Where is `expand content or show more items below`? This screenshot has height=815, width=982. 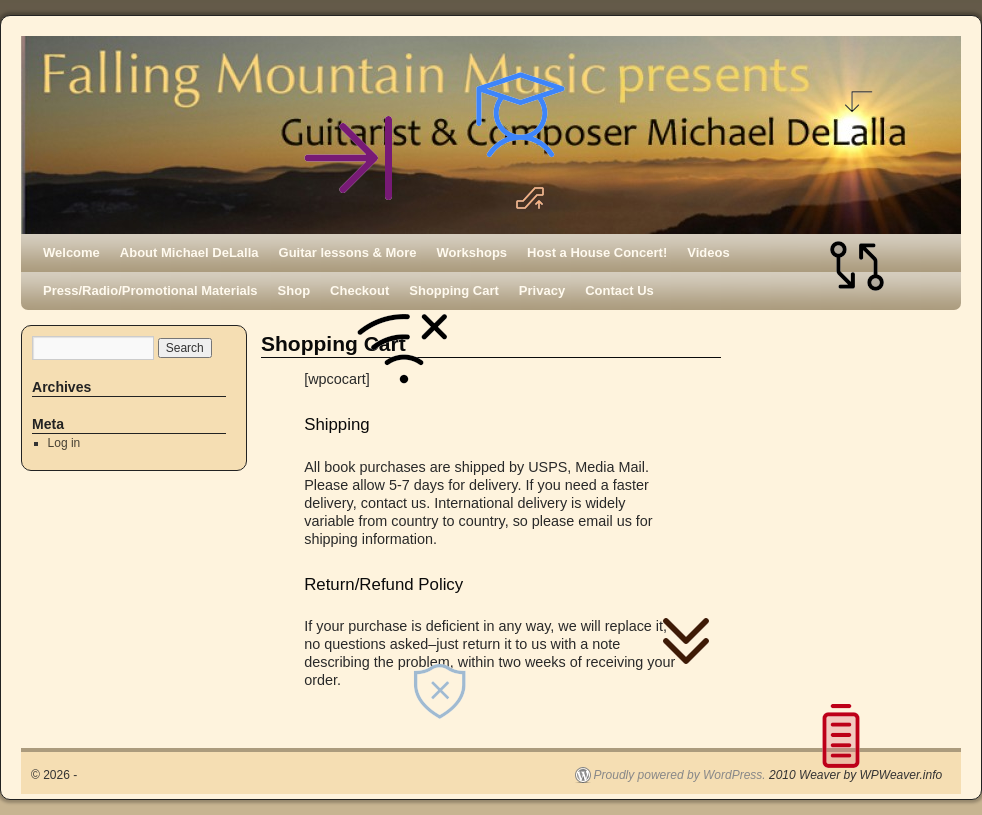 expand content or show more items below is located at coordinates (686, 639).